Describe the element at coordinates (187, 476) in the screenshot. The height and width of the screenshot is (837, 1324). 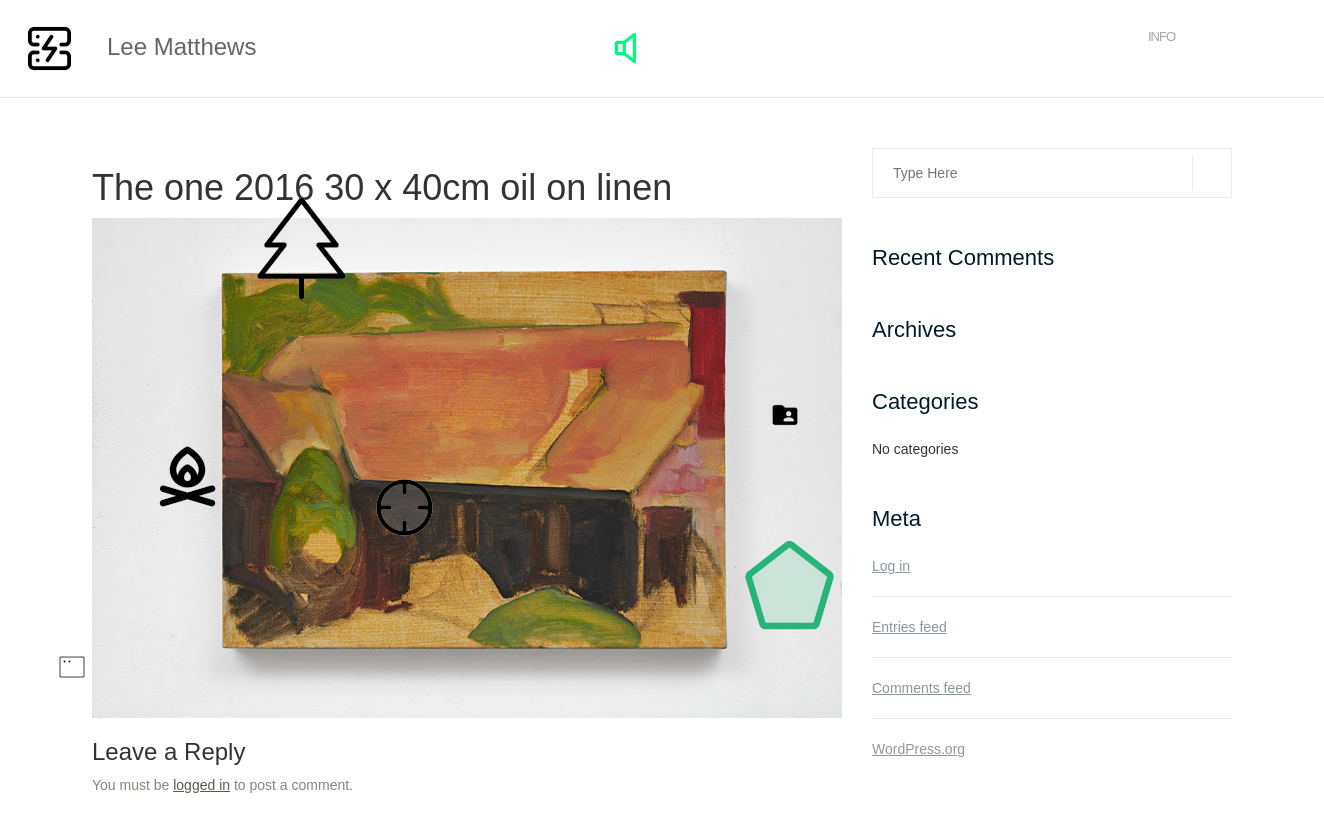
I see `access camping or outdoor activity features` at that location.